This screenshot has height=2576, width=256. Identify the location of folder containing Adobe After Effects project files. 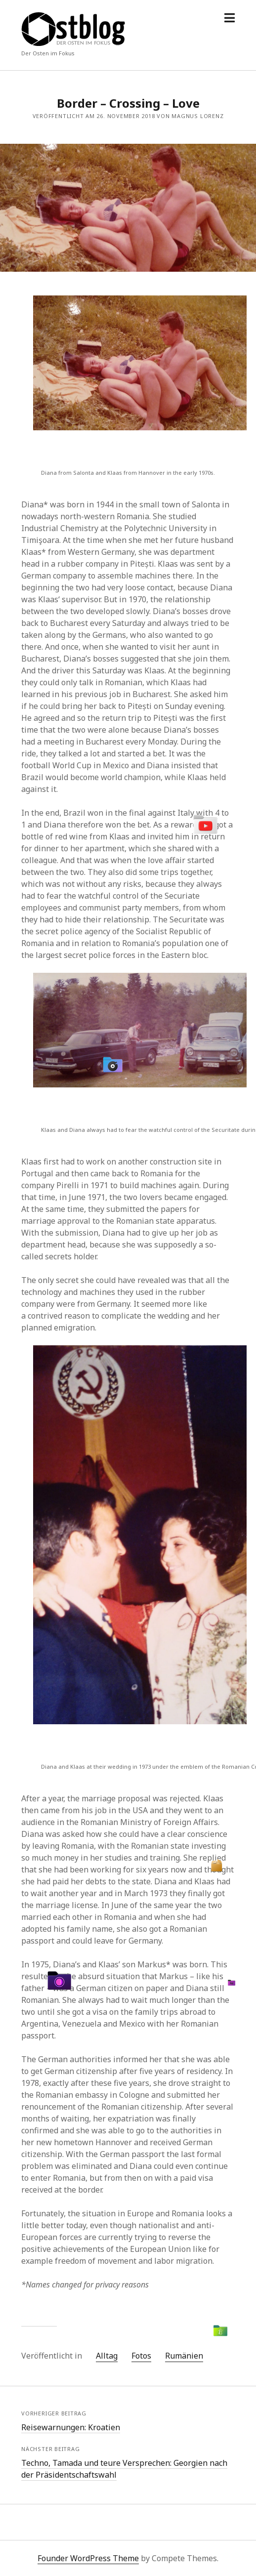
(231, 1983).